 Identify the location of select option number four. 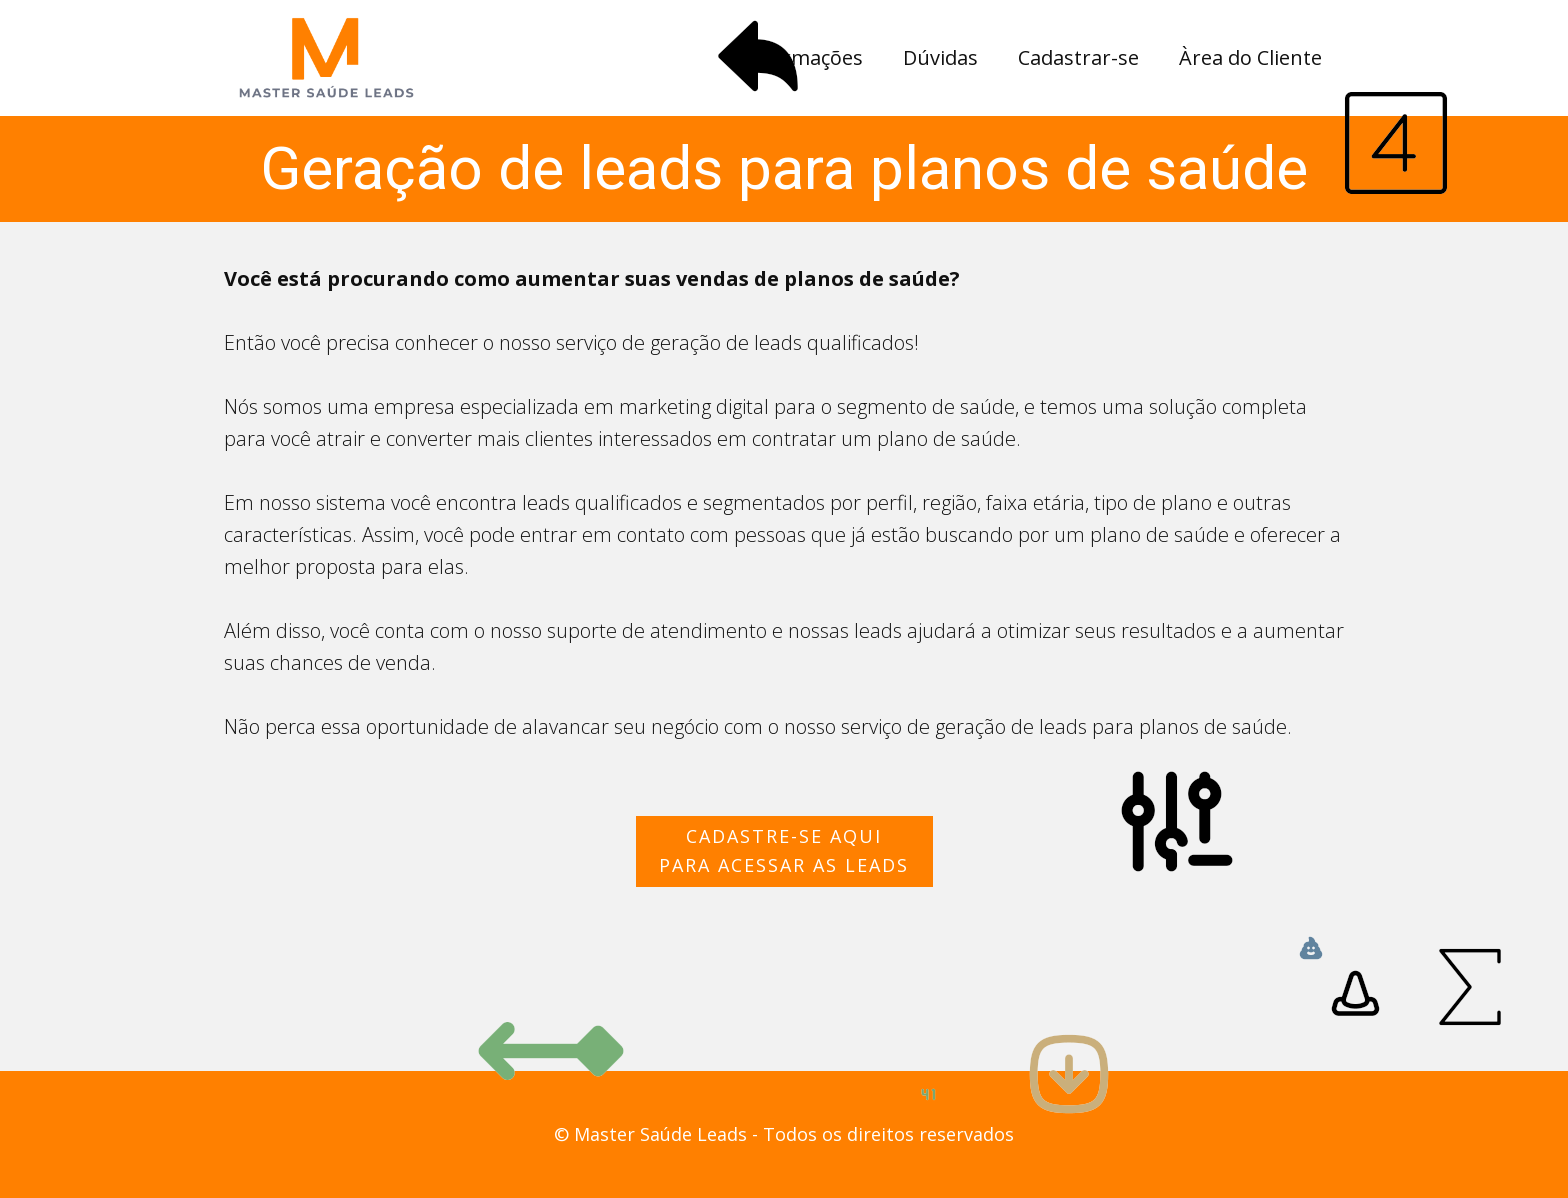
(1396, 143).